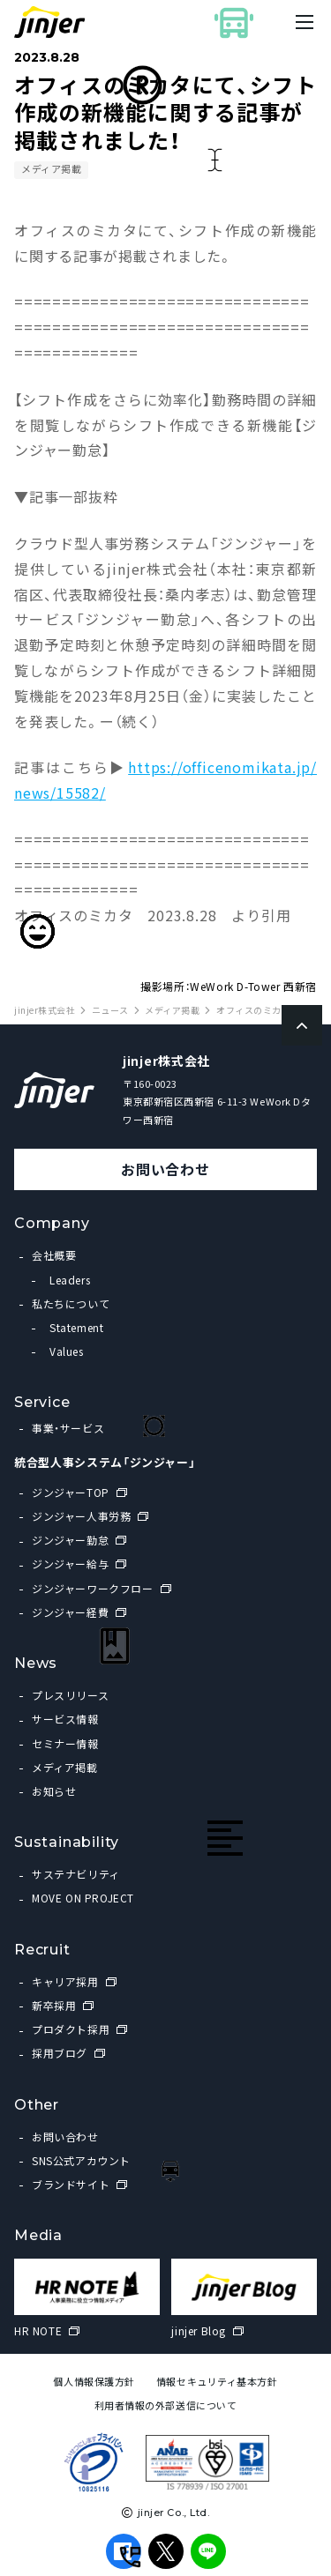 The height and width of the screenshot is (2576, 331). I want to click on indicates registered trademark symbol, so click(142, 85).